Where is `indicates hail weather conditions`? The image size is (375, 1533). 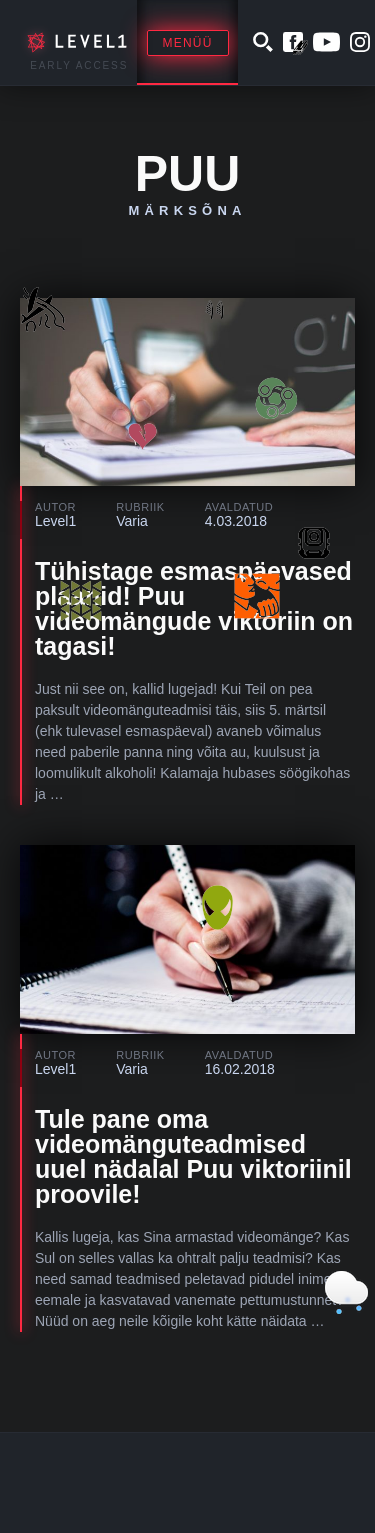
indicates hail weather conditions is located at coordinates (346, 1292).